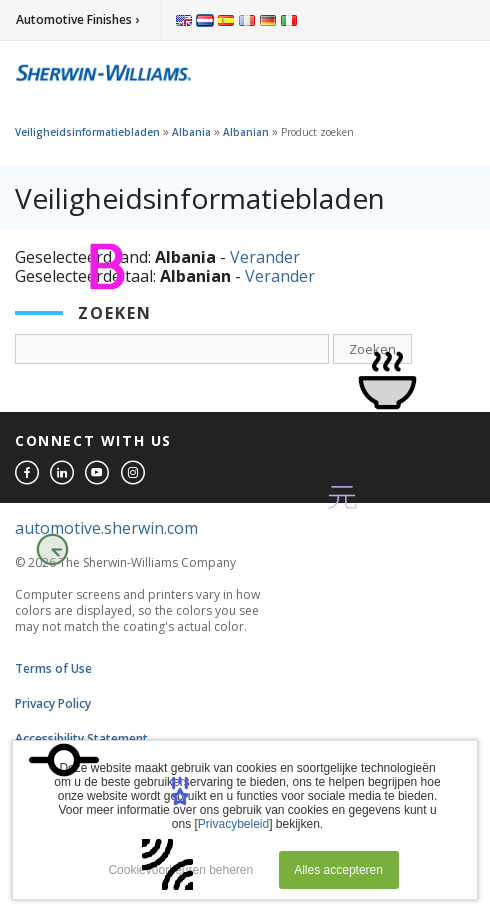 This screenshot has width=490, height=912. What do you see at coordinates (342, 498) in the screenshot?
I see `view price in chinese yuan` at bounding box center [342, 498].